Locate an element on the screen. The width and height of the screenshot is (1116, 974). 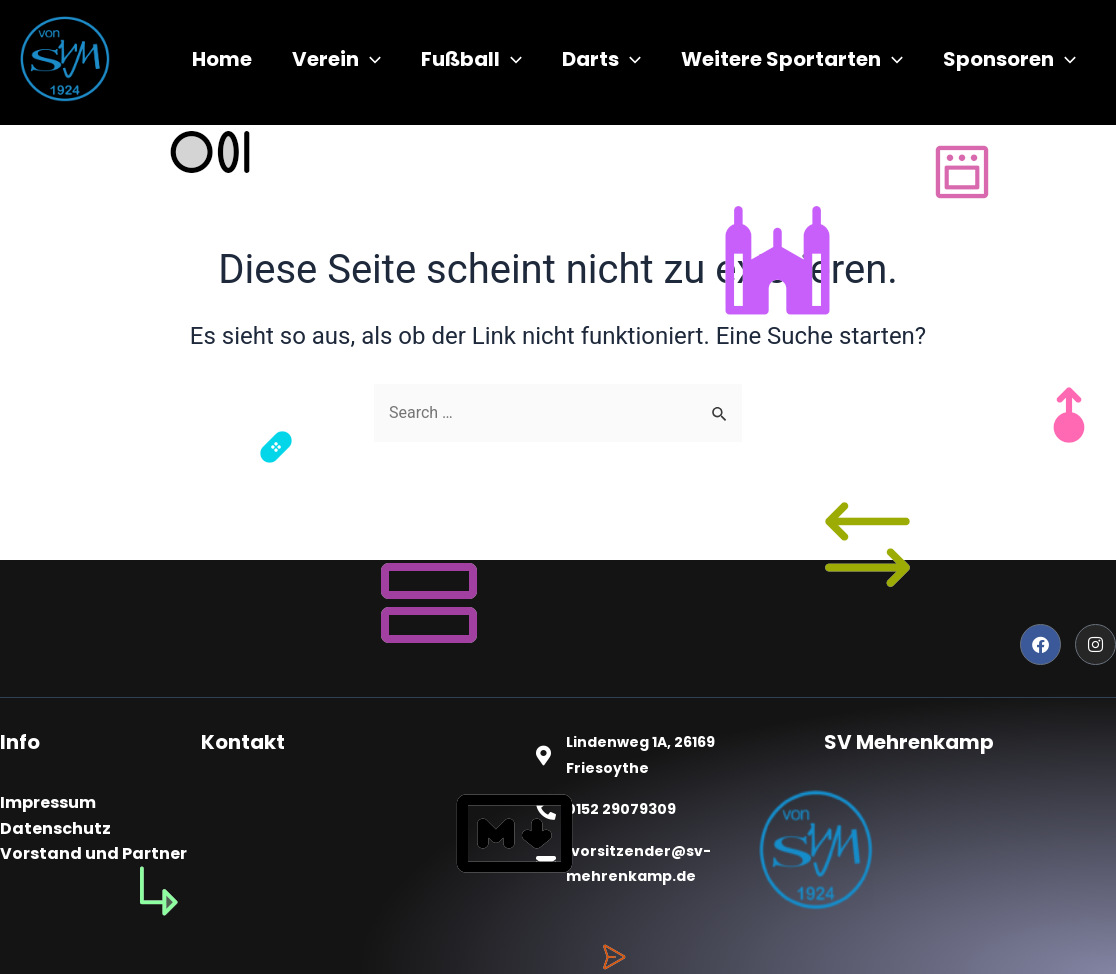
send a message is located at coordinates (613, 957).